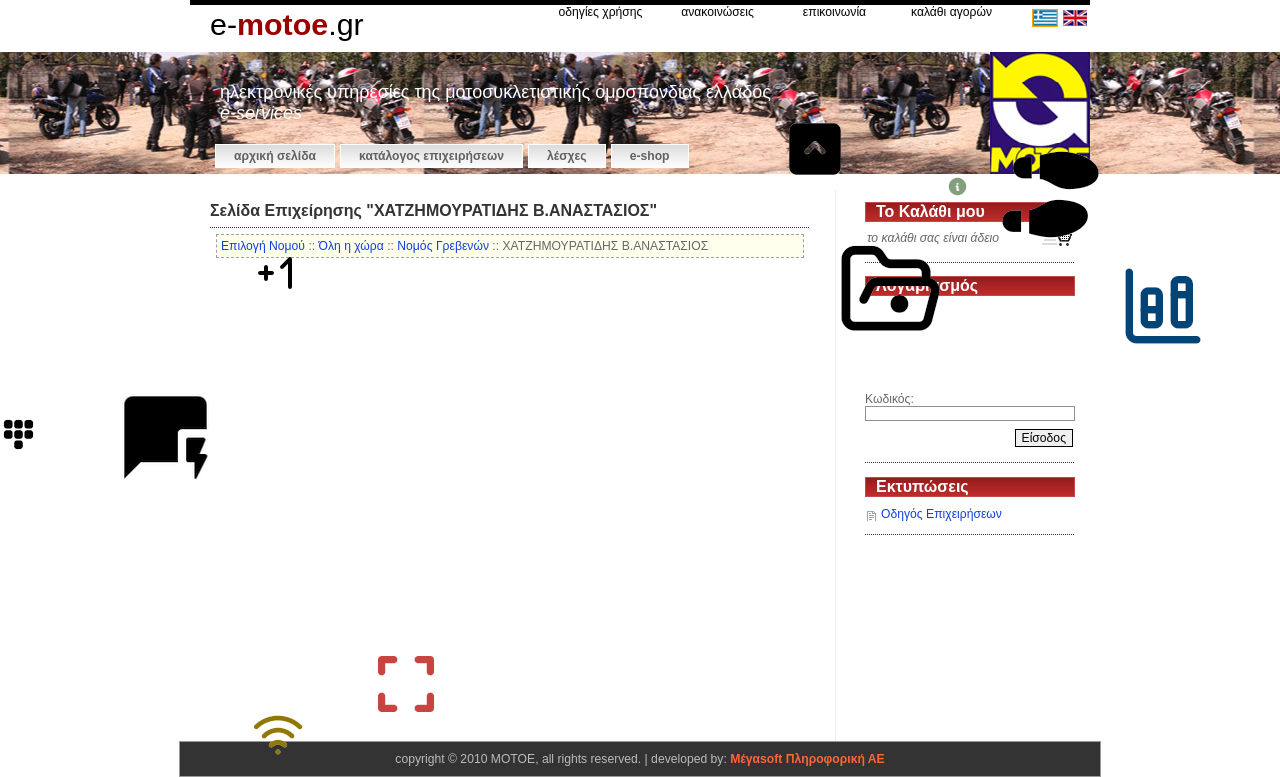 The image size is (1280, 777). What do you see at coordinates (278, 735) in the screenshot?
I see `indicates active wifi connection` at bounding box center [278, 735].